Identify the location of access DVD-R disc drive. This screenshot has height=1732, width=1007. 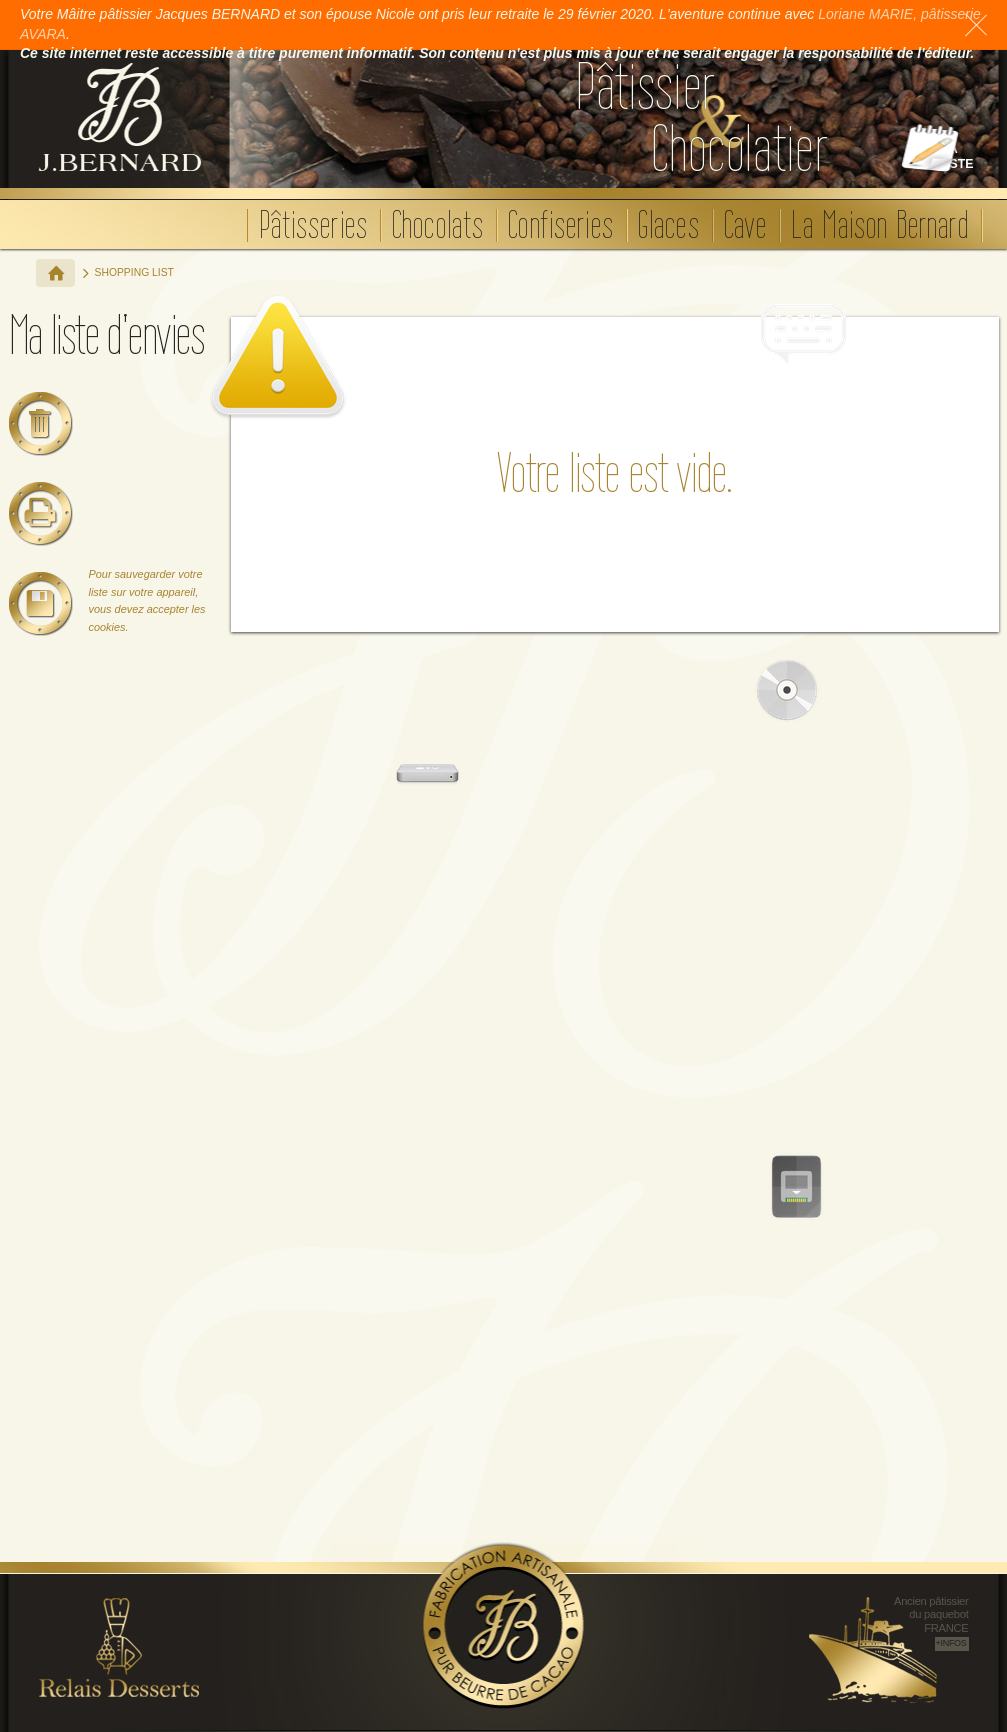
(787, 690).